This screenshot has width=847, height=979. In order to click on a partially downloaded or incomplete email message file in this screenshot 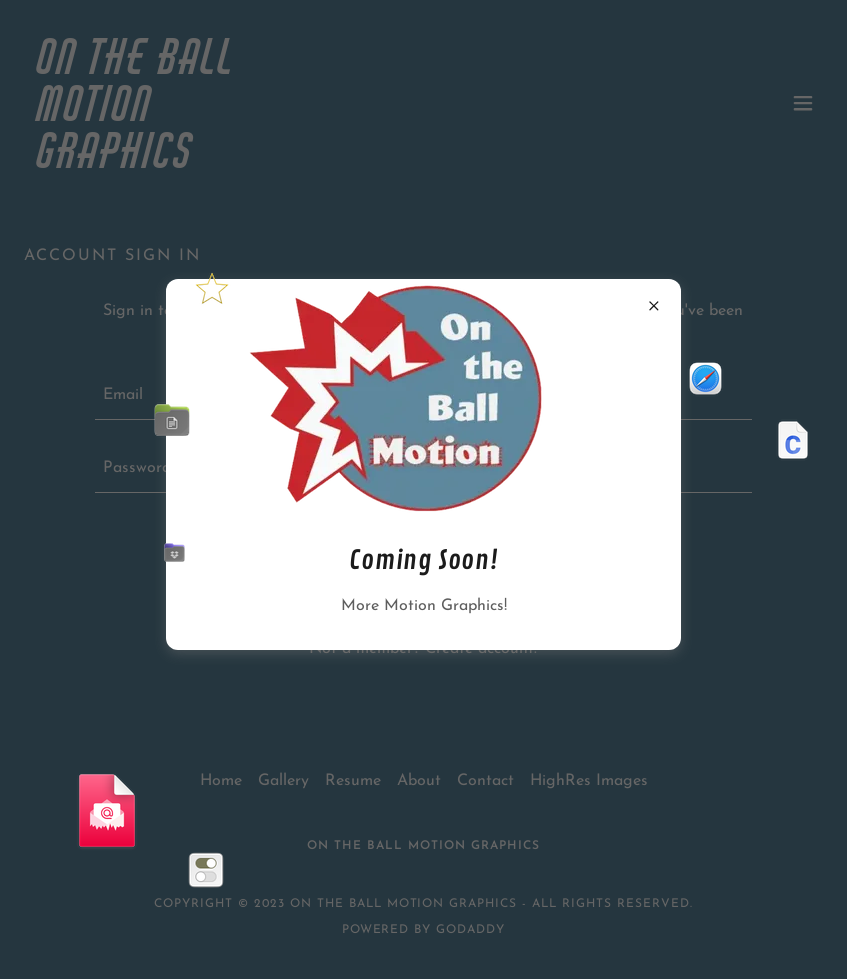, I will do `click(107, 812)`.